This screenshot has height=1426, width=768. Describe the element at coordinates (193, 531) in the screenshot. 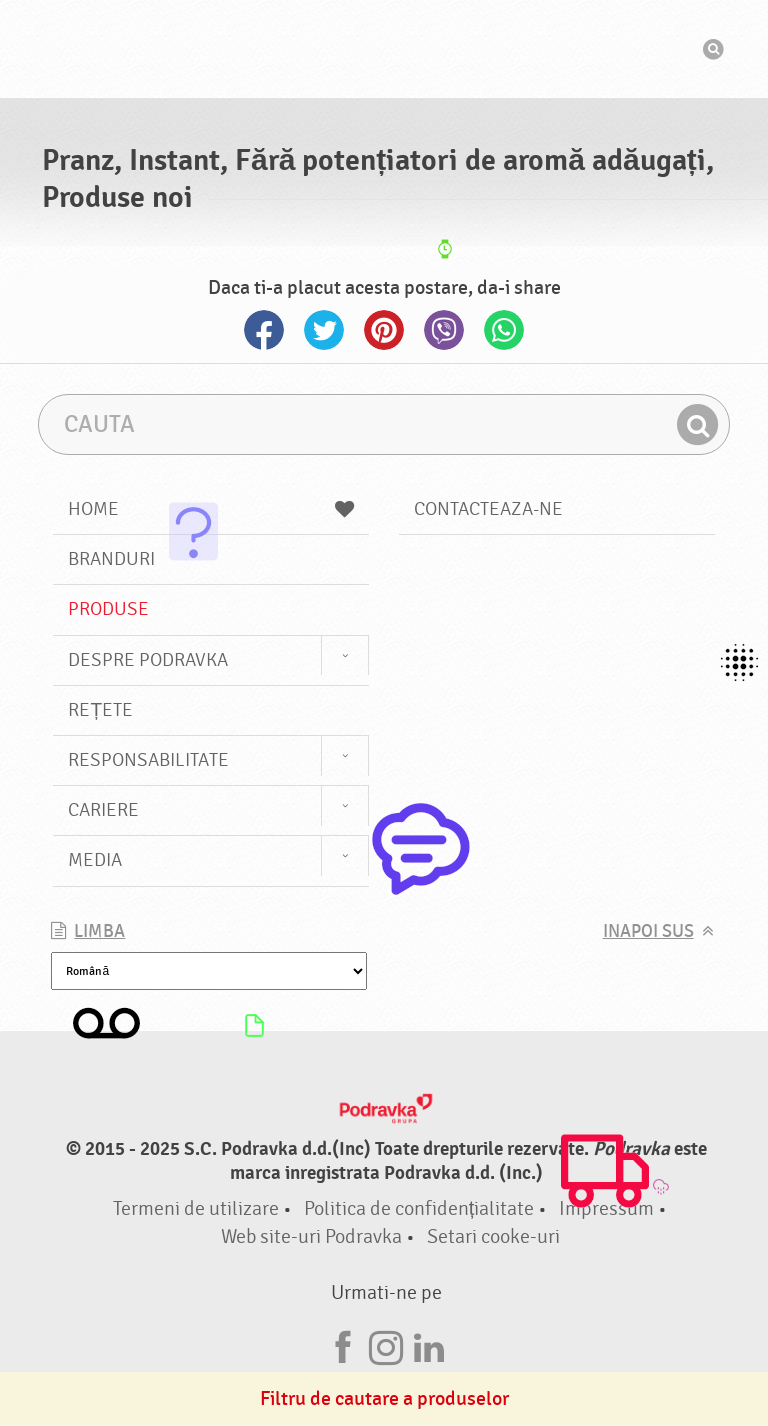

I see `access help or support information` at that location.